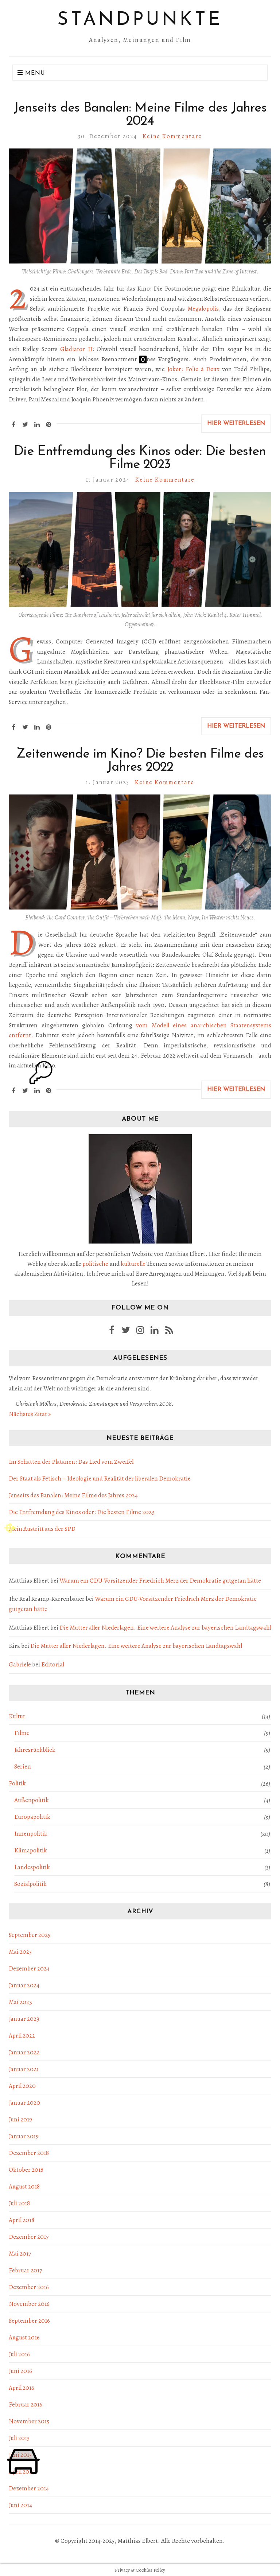  Describe the element at coordinates (10, 1528) in the screenshot. I see `connect a usb device` at that location.